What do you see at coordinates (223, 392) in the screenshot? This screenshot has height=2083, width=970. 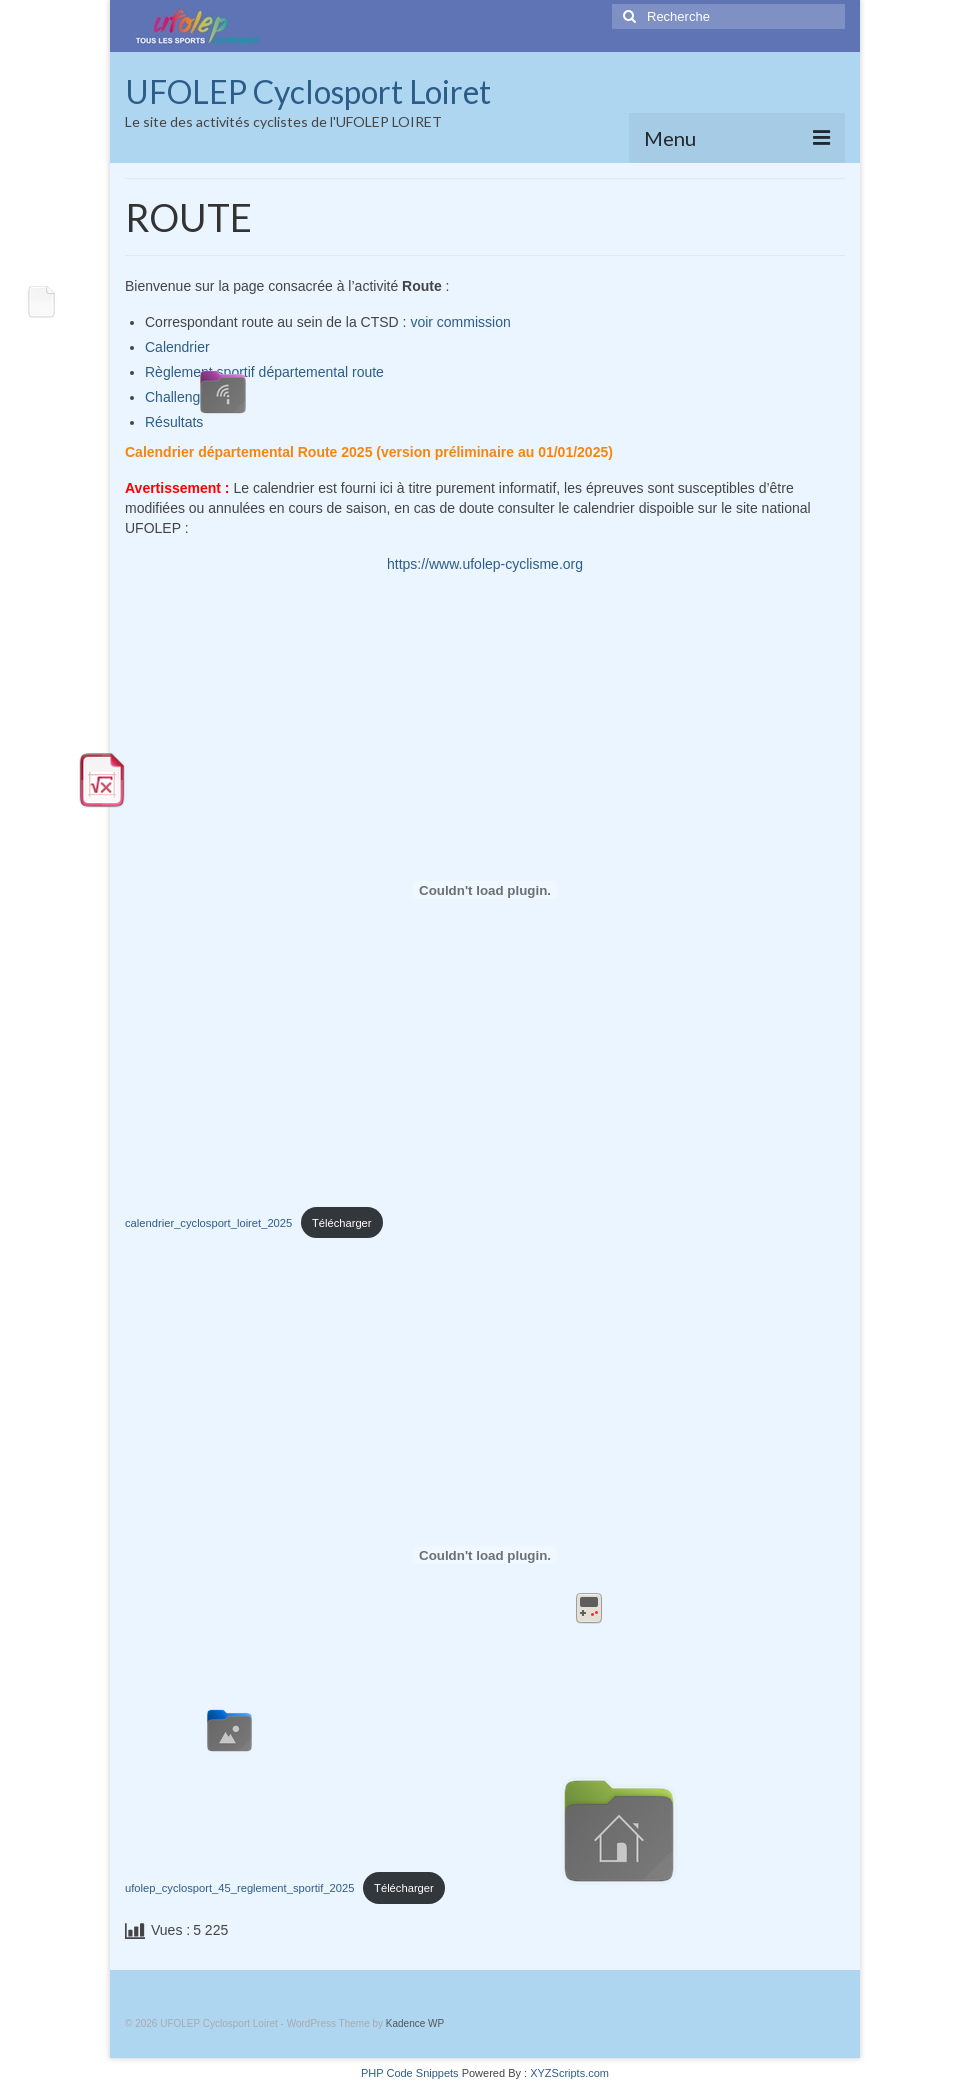 I see `open insync cloud sync folder` at bounding box center [223, 392].